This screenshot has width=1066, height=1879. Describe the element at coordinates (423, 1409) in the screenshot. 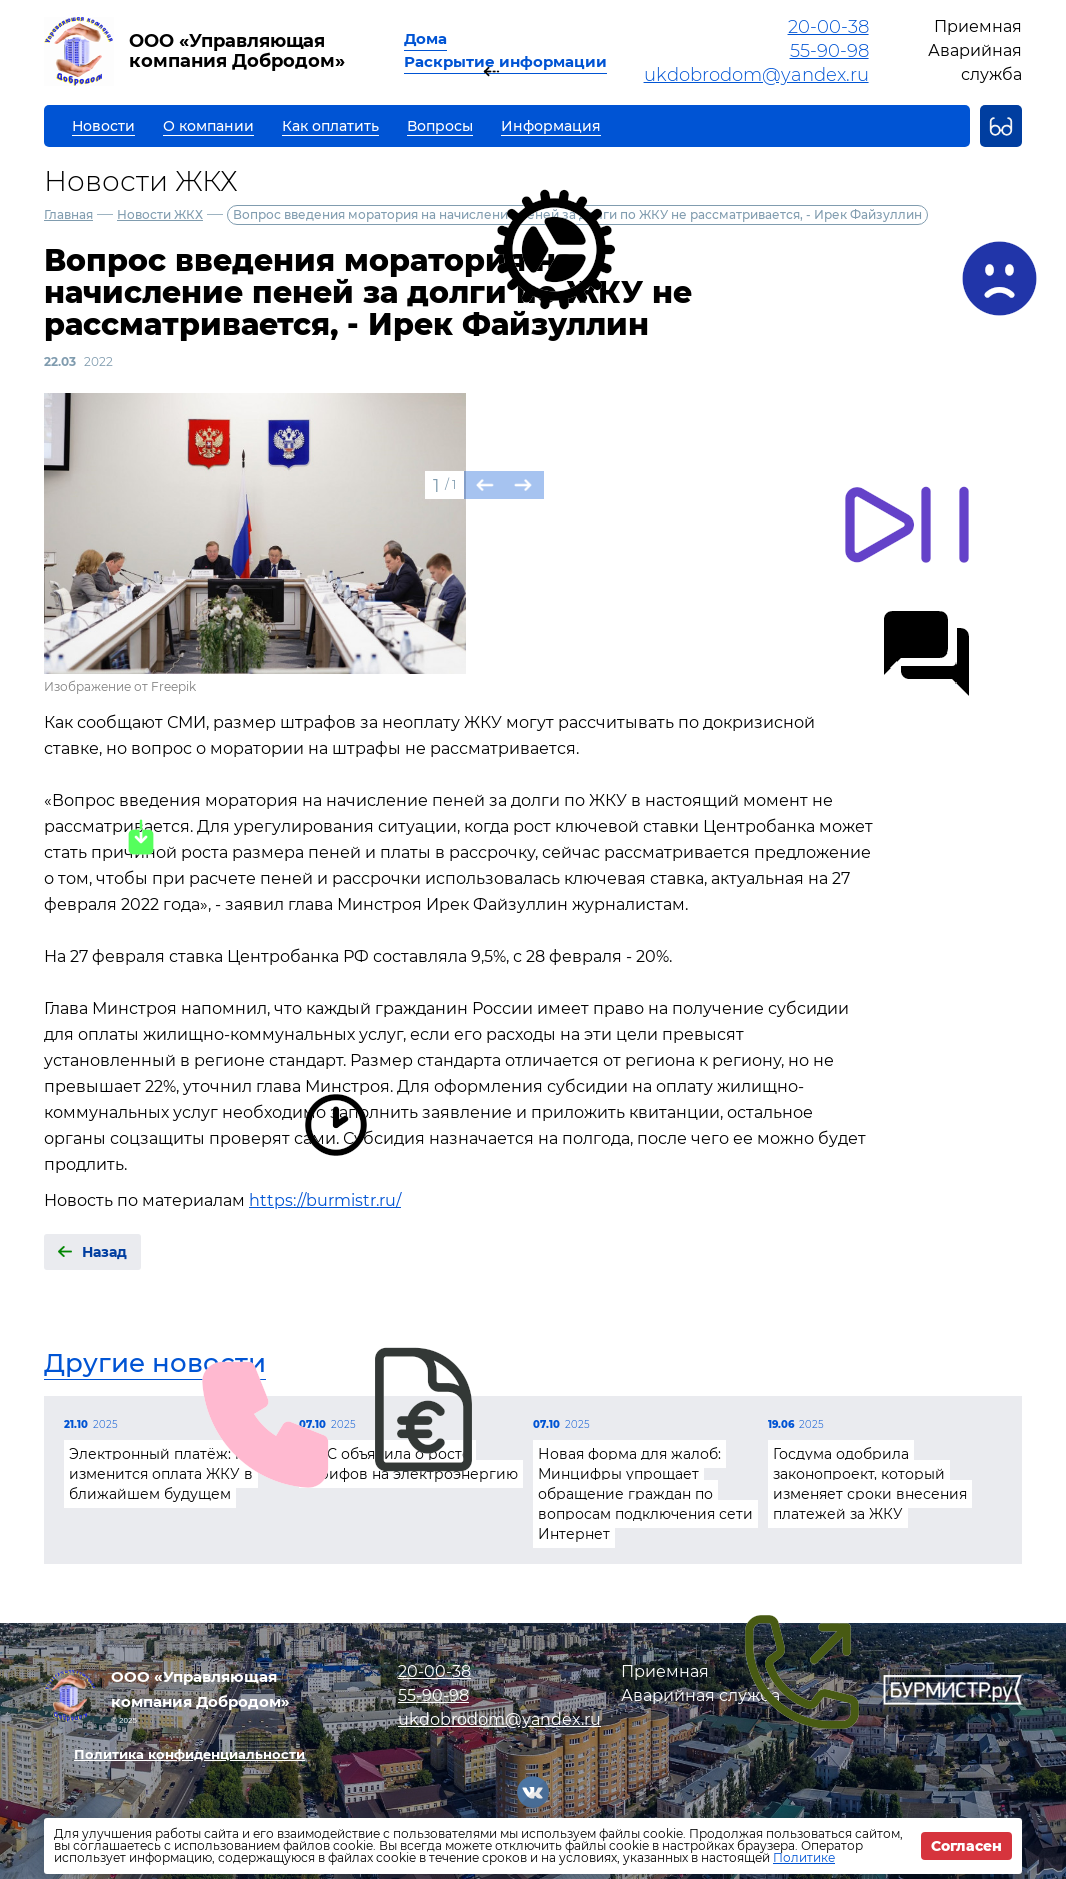

I see `view euro invoice or financial document` at that location.